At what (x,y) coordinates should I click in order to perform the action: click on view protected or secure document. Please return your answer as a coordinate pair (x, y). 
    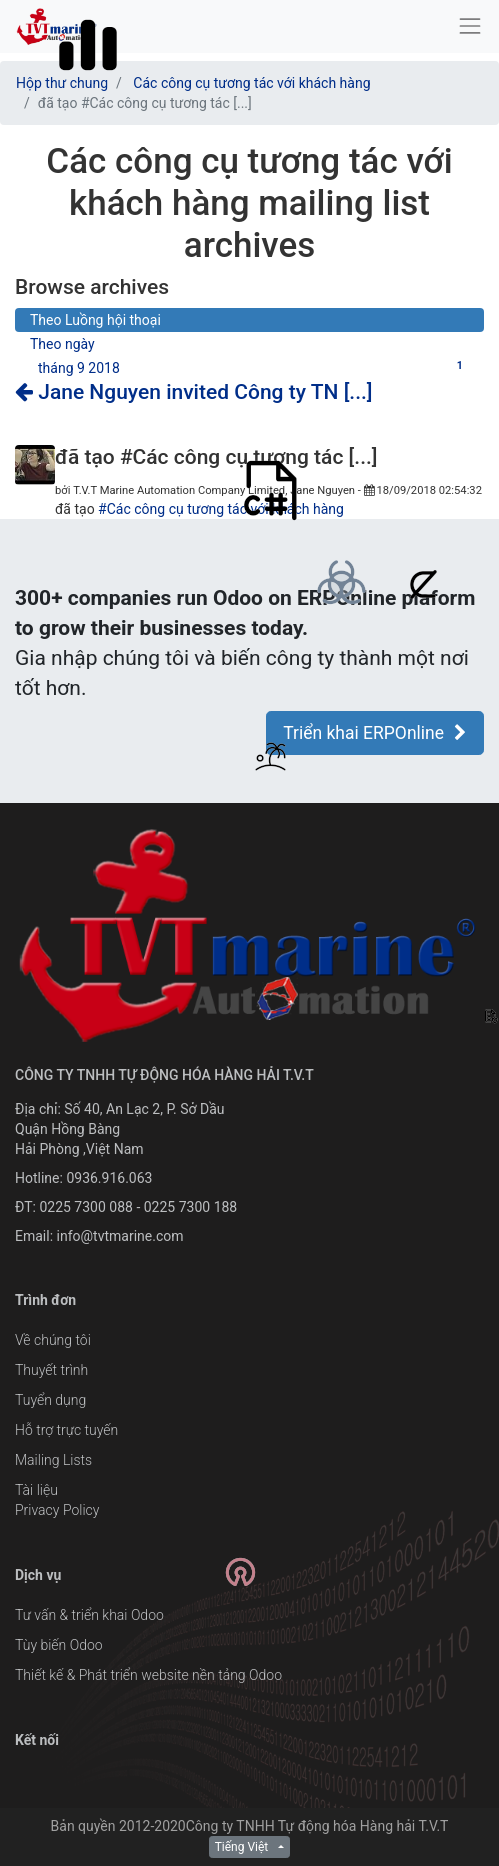
    Looking at the image, I should click on (491, 1016).